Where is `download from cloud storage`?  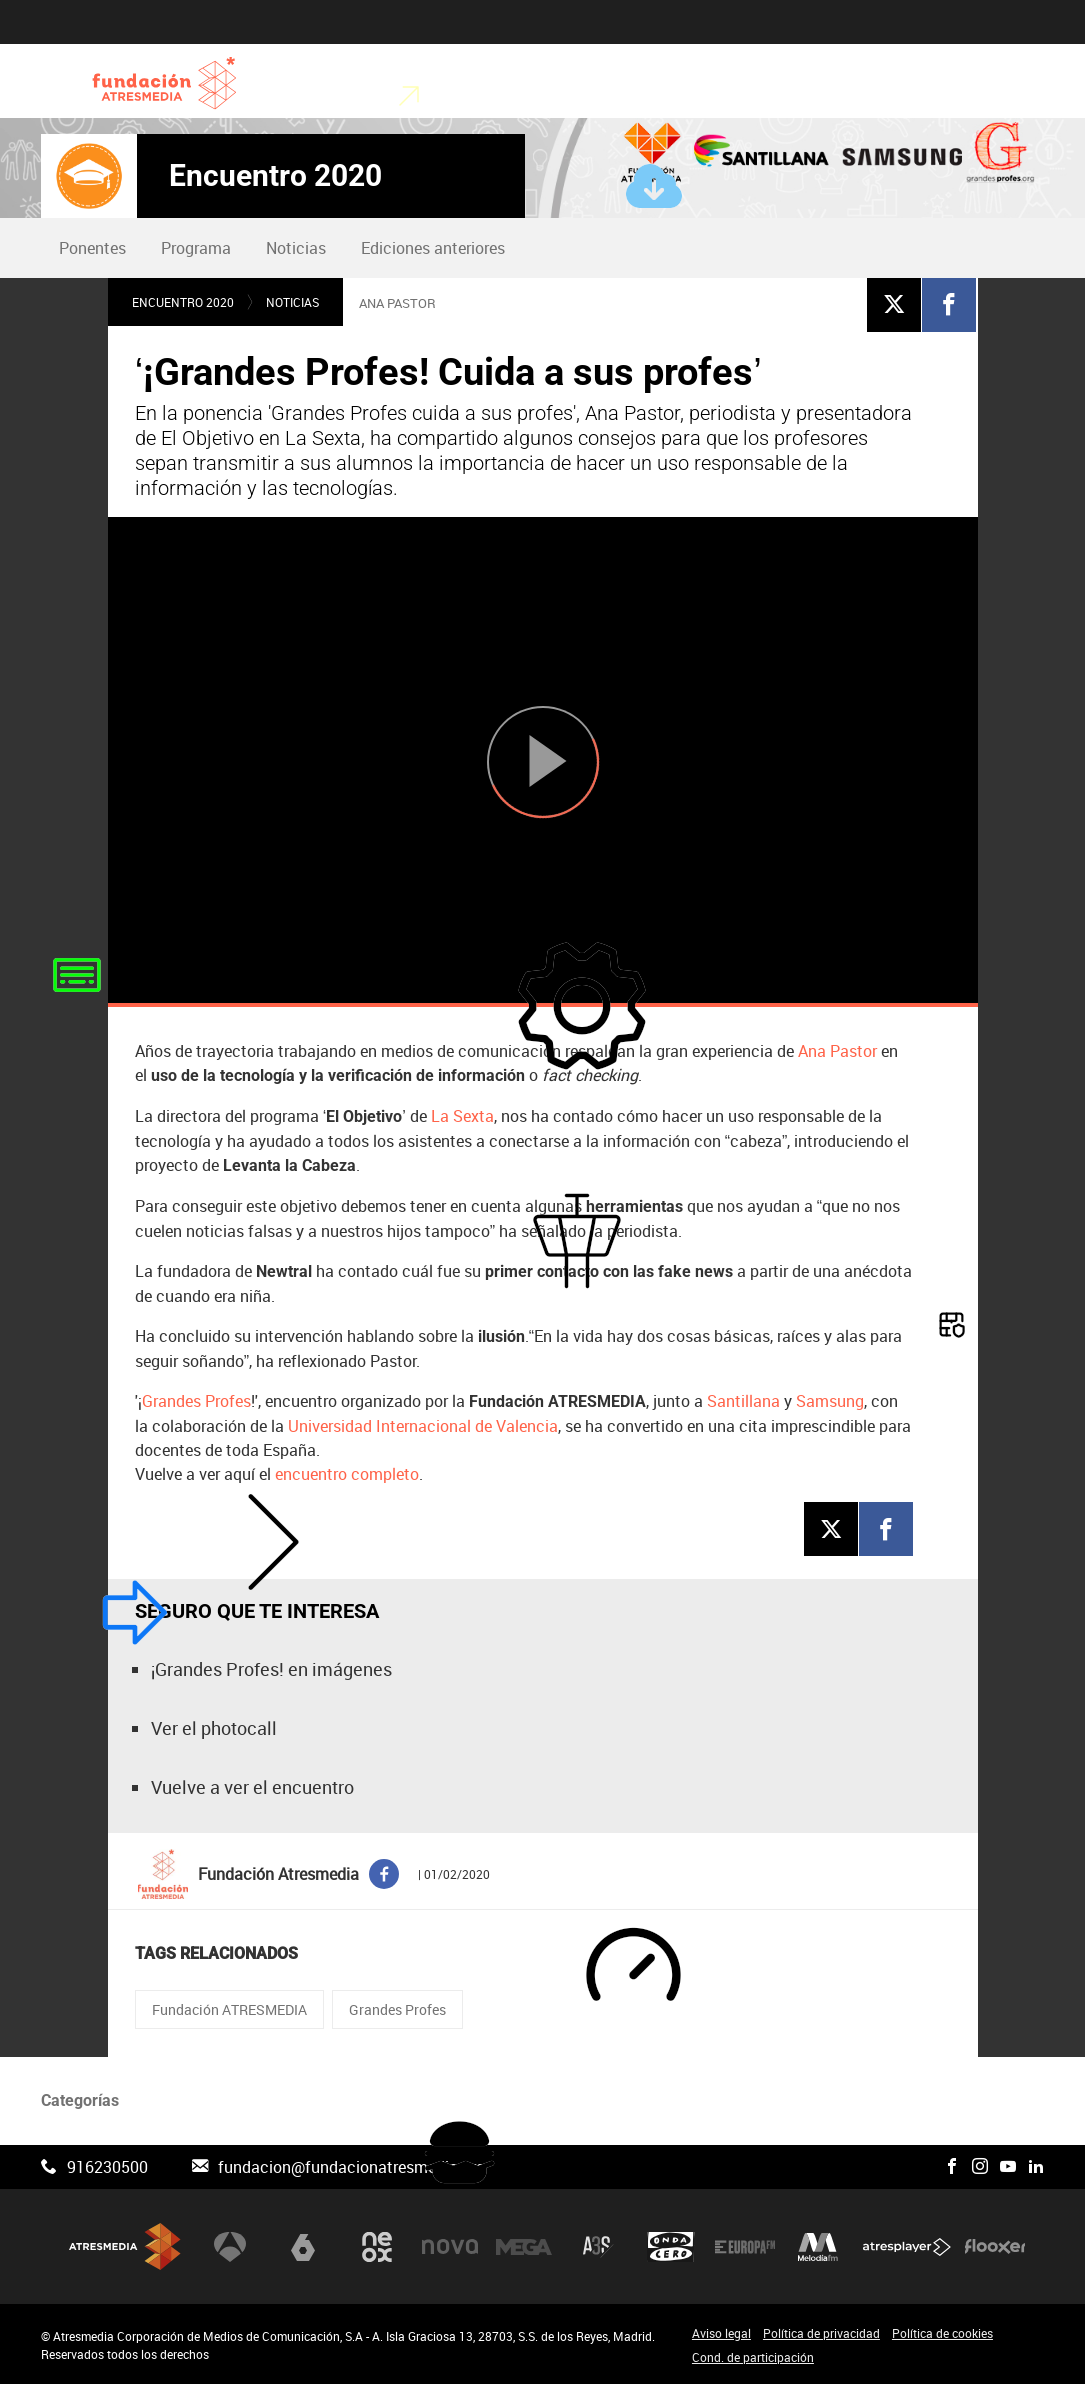
download from cloud storage is located at coordinates (654, 186).